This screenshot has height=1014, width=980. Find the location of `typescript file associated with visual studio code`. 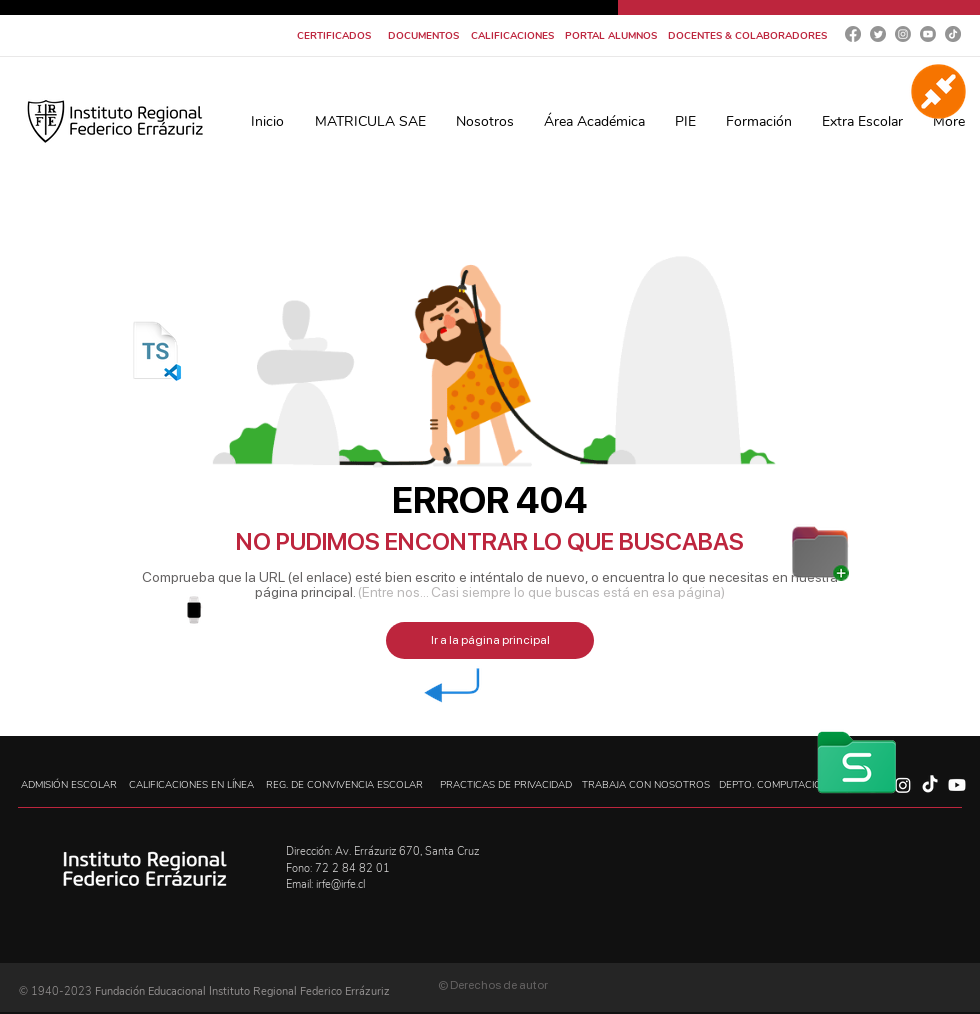

typescript file associated with visual studio code is located at coordinates (155, 351).